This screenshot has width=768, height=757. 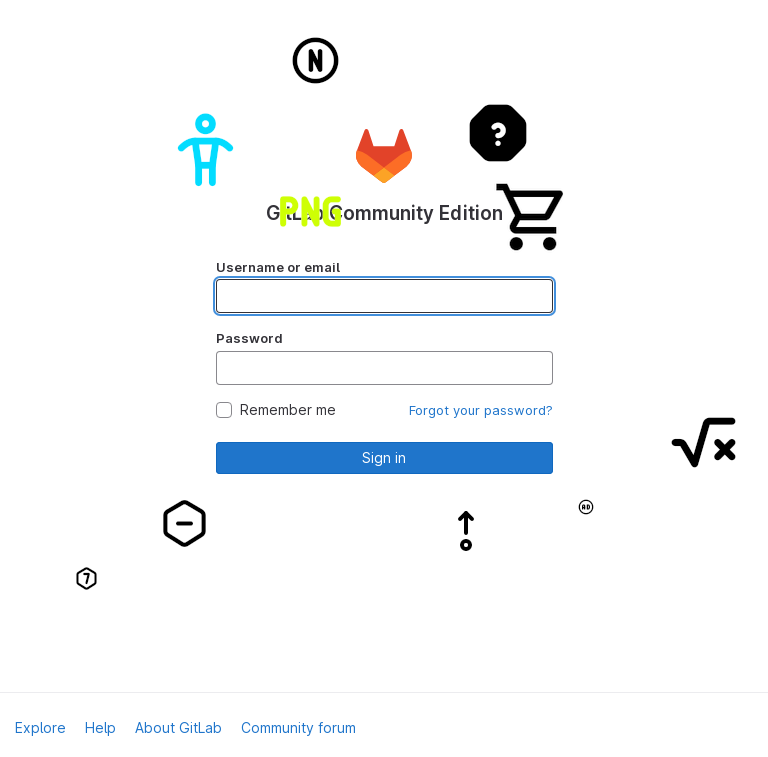 What do you see at coordinates (86, 578) in the screenshot?
I see `indicates step 7 in a multi-step process` at bounding box center [86, 578].